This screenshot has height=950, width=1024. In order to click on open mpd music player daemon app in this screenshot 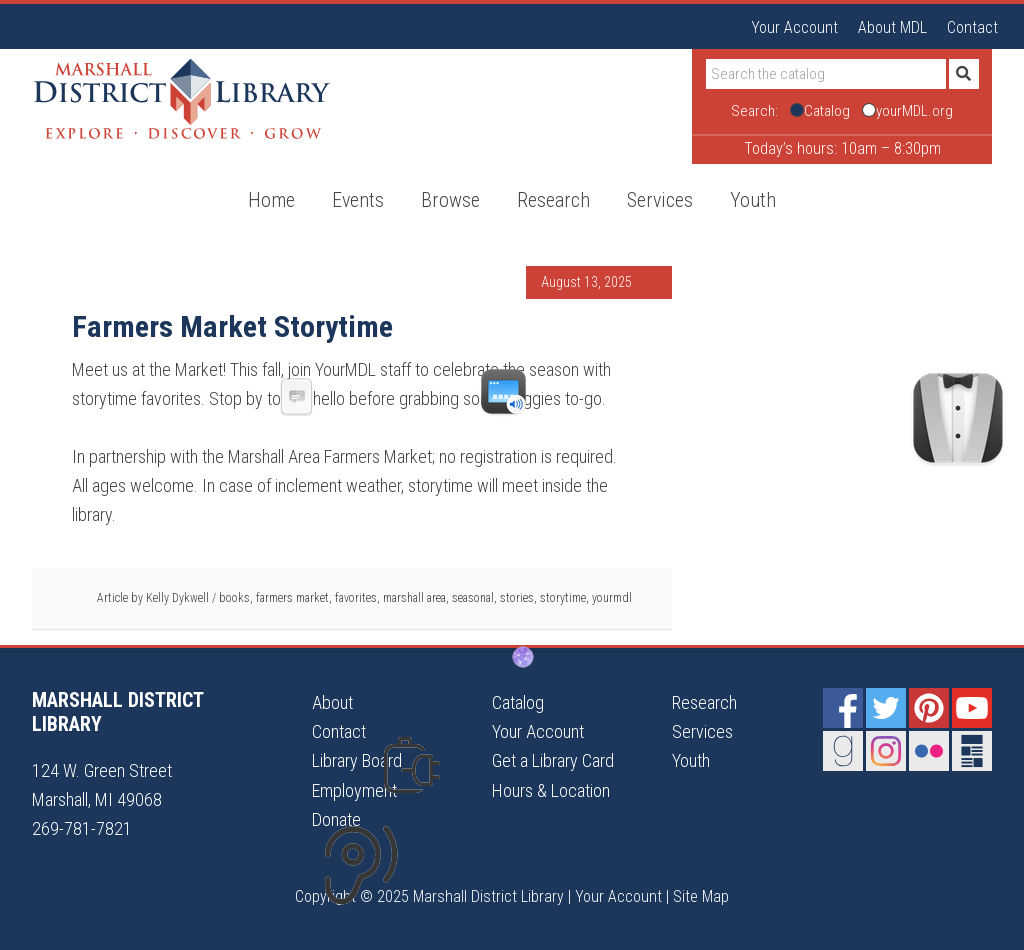, I will do `click(503, 391)`.